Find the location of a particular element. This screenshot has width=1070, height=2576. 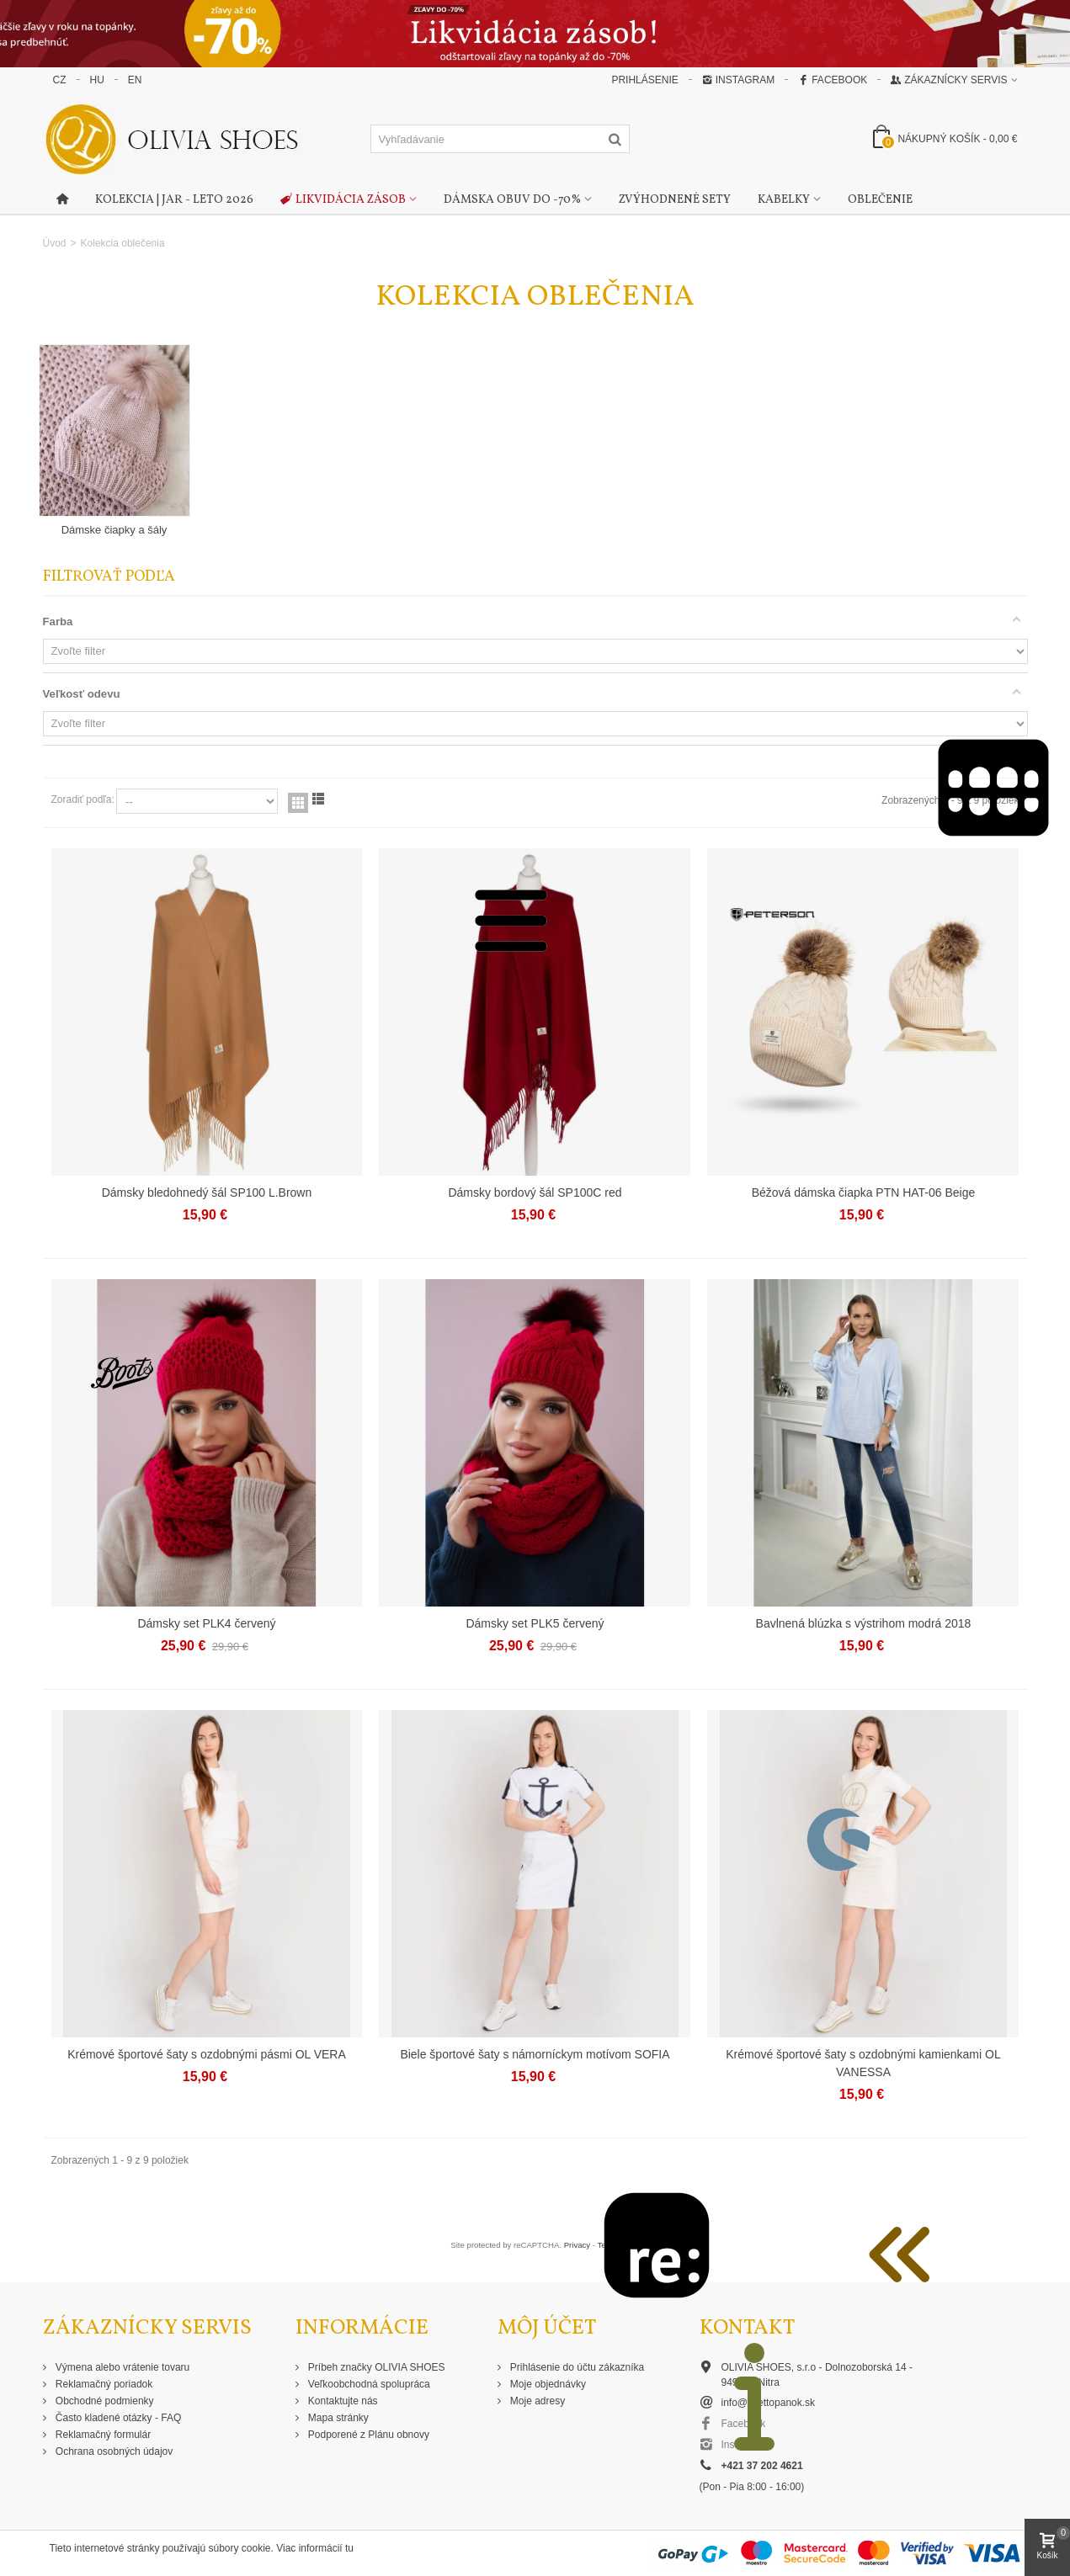

view more information about this item is located at coordinates (754, 2397).